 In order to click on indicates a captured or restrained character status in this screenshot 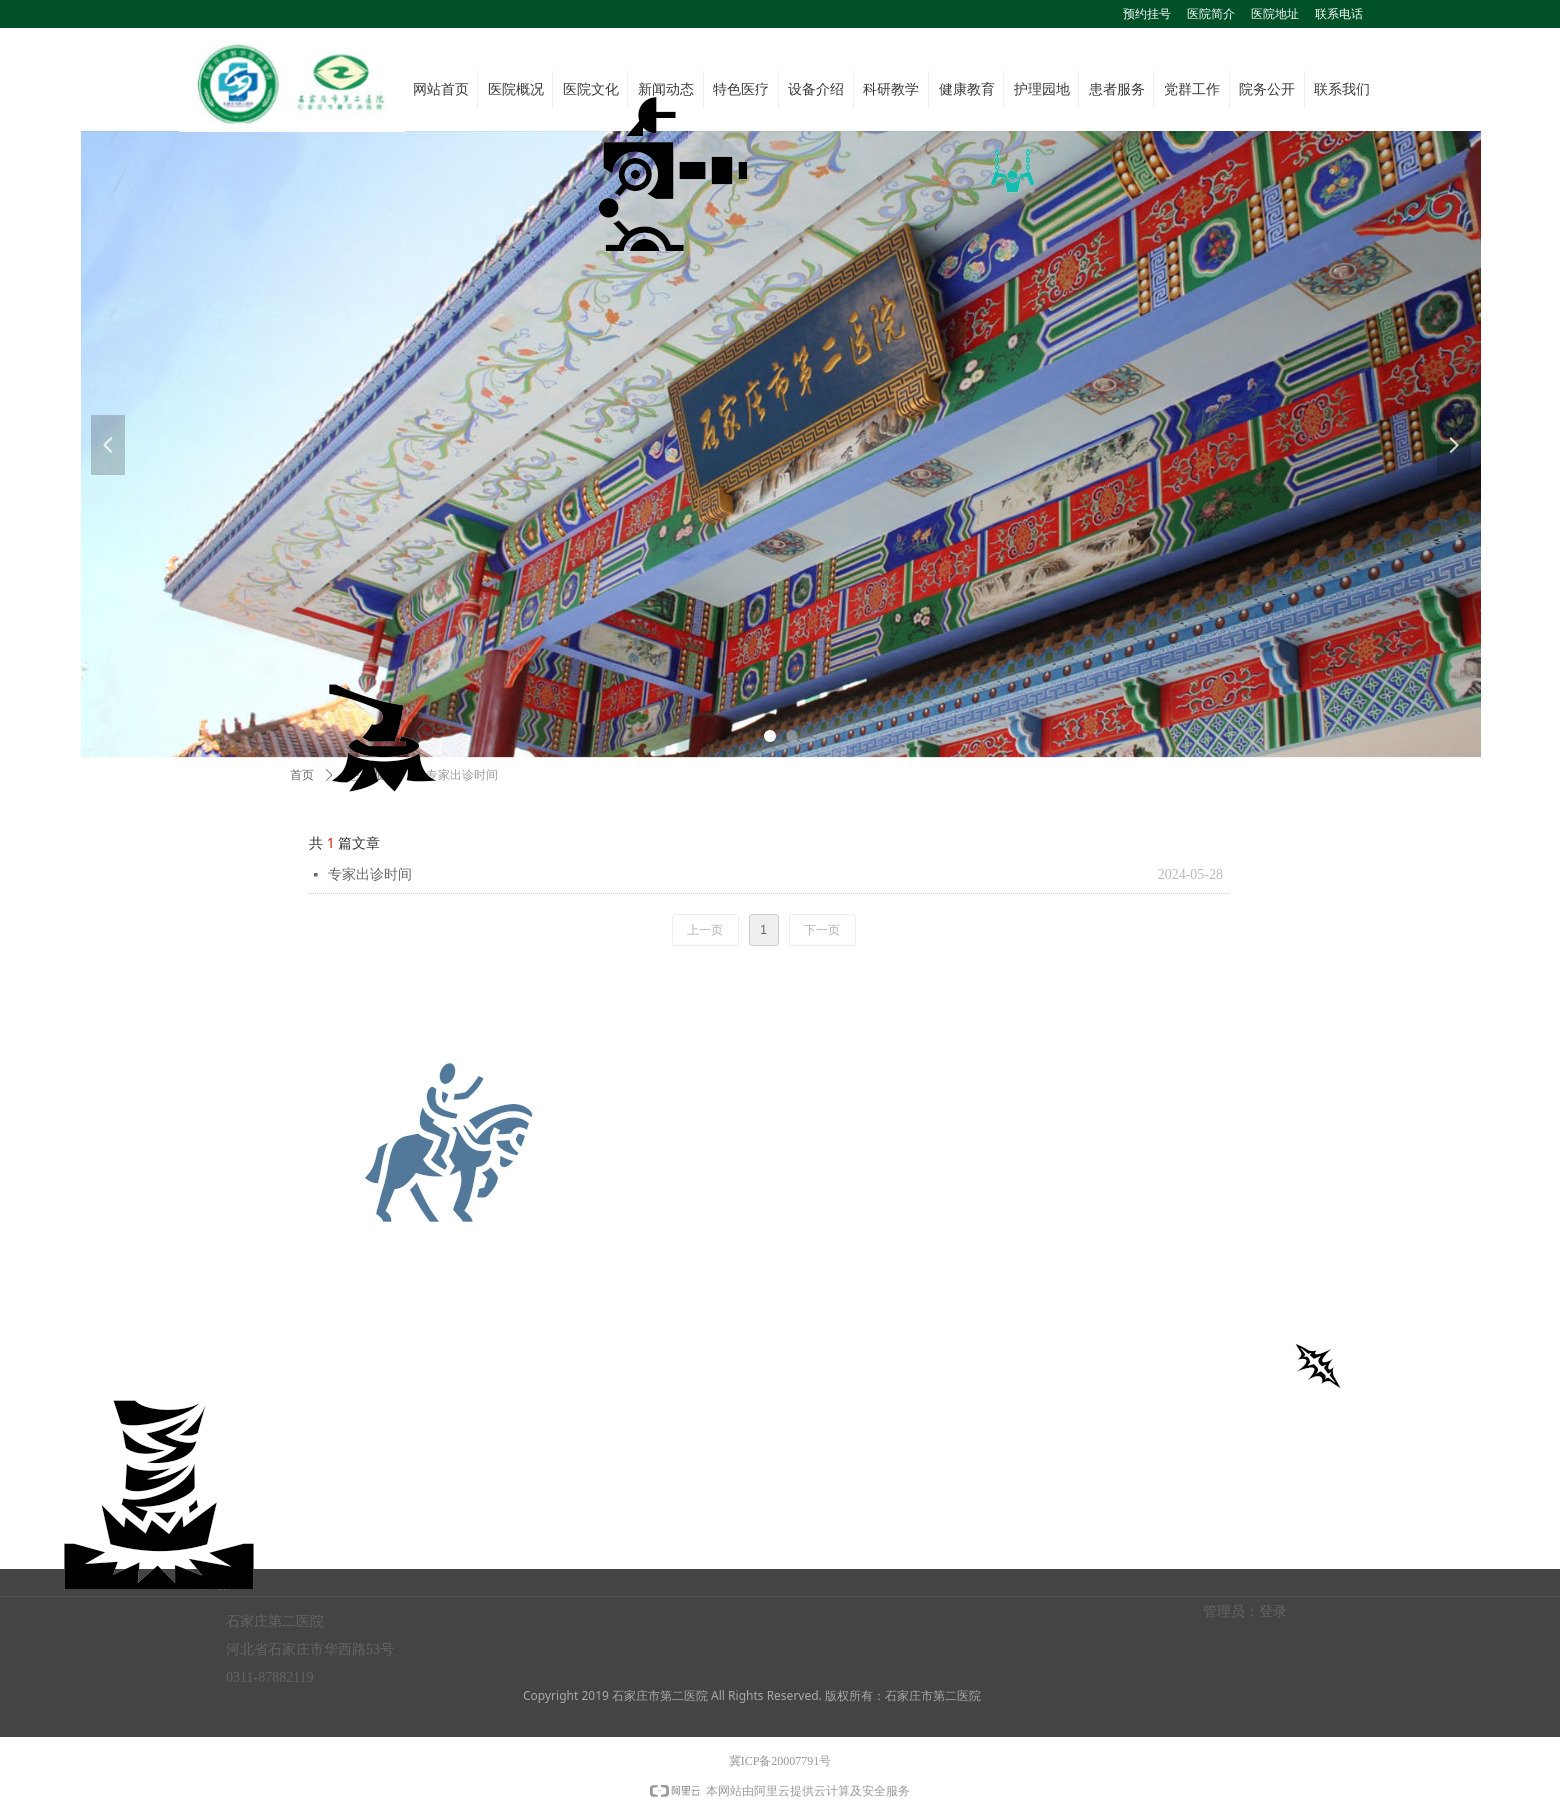, I will do `click(1012, 170)`.